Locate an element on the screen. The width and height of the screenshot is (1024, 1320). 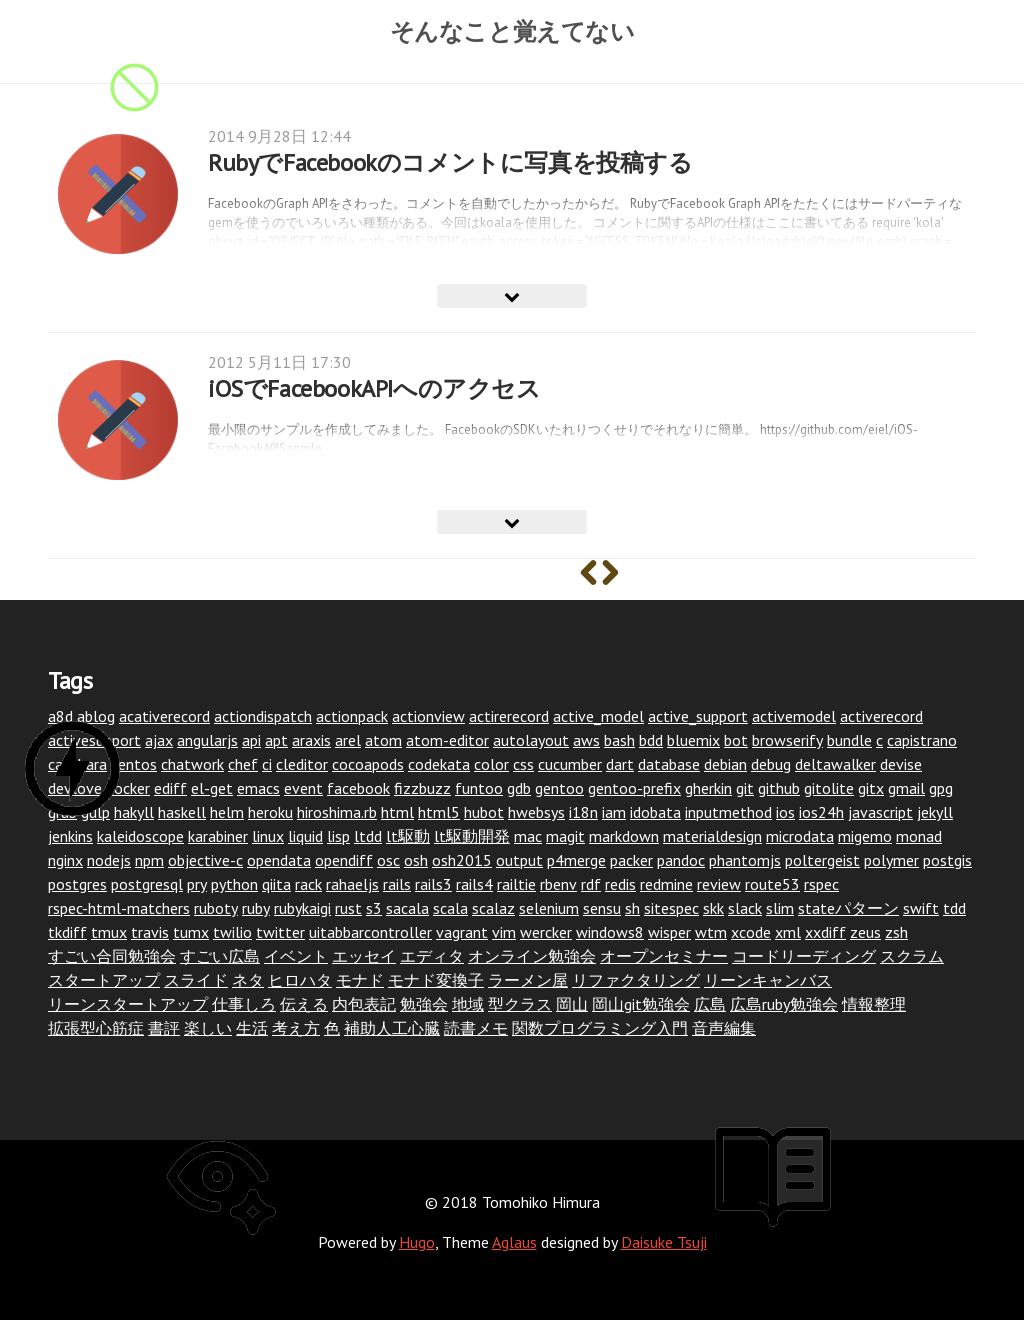
enable smart view or AI-powered visual features is located at coordinates (217, 1176).